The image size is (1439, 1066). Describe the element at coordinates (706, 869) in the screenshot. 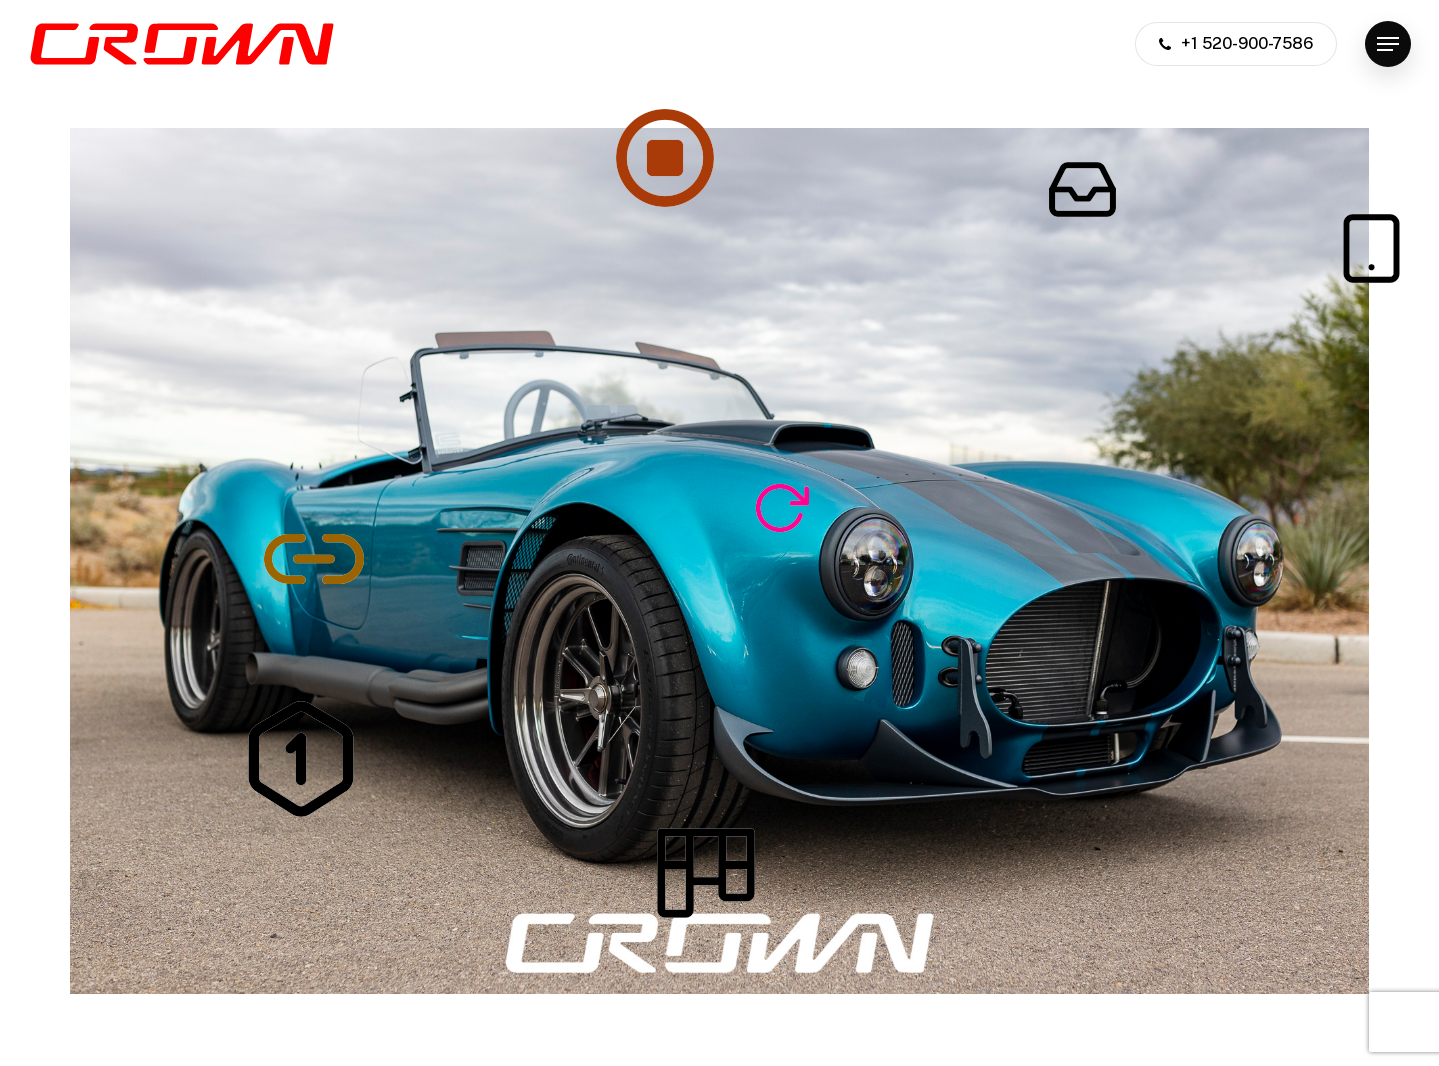

I see `open kanban board view` at that location.